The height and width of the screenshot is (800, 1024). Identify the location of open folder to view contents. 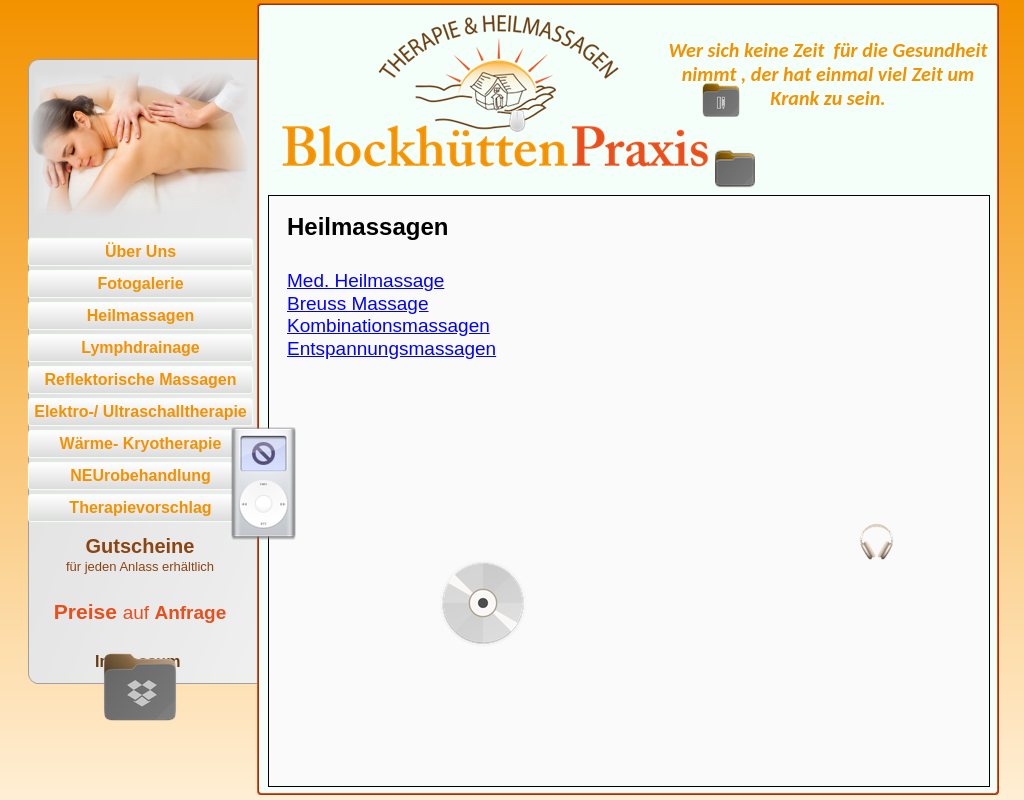
(735, 168).